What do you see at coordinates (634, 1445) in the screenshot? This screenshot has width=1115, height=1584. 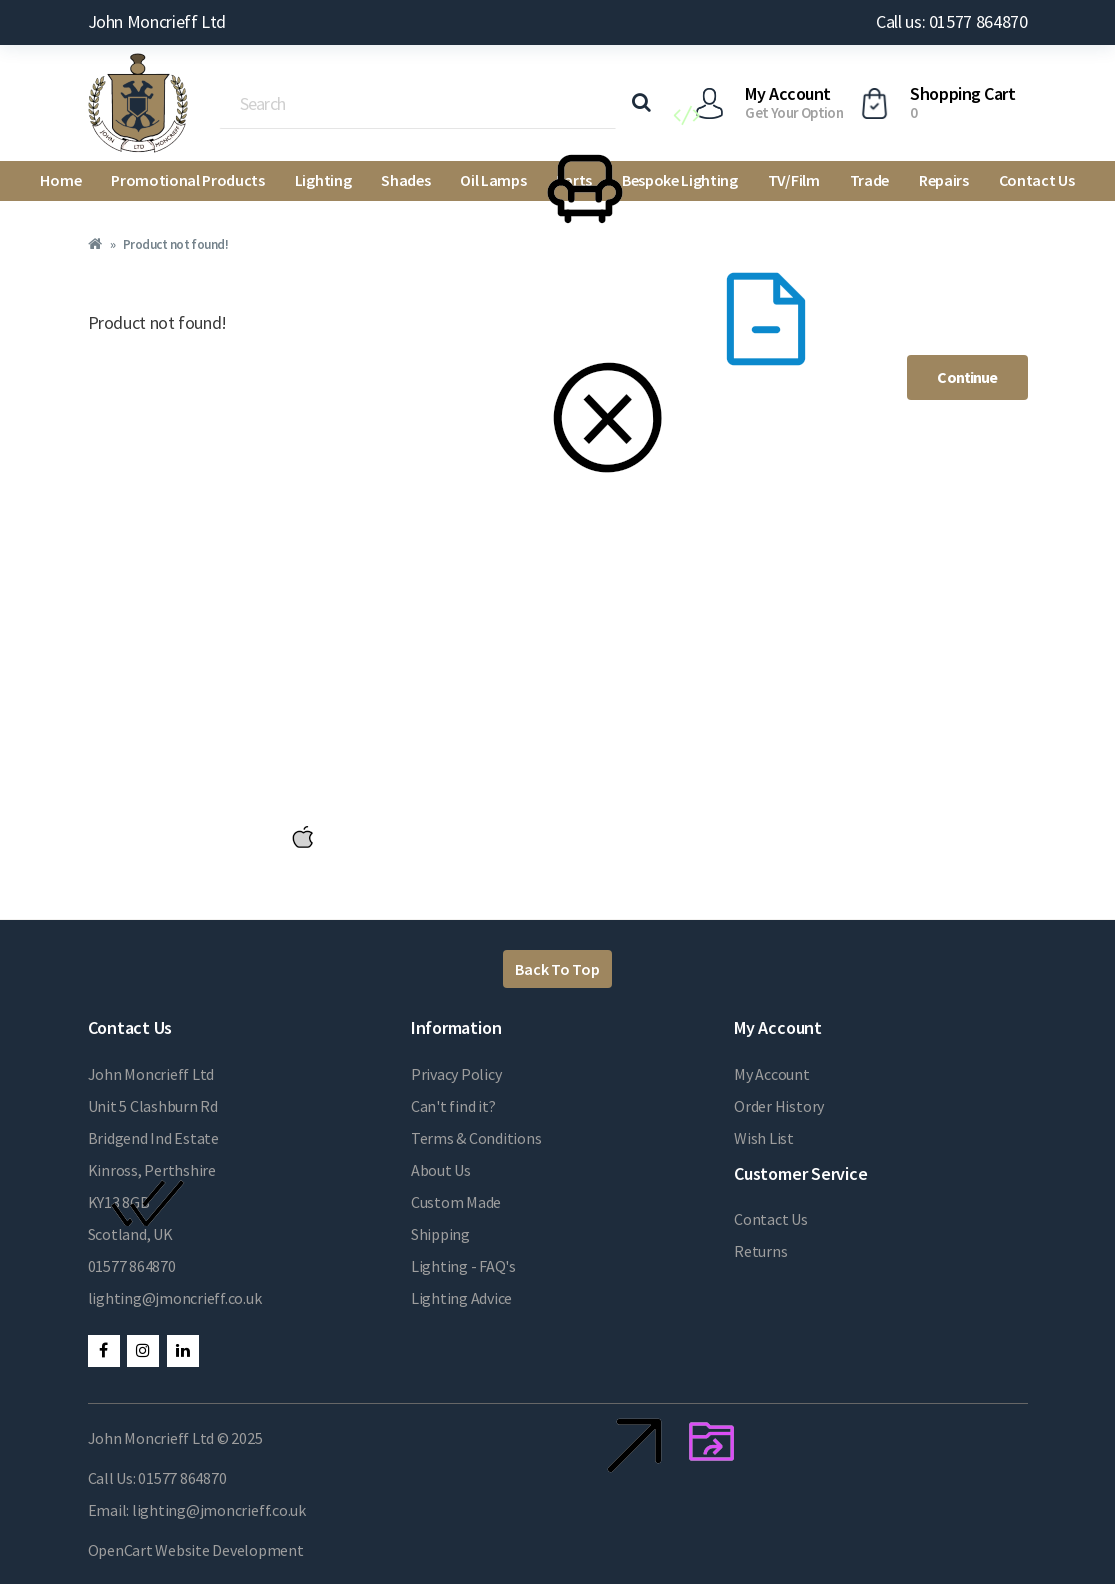 I see `open link in new tab or window` at bounding box center [634, 1445].